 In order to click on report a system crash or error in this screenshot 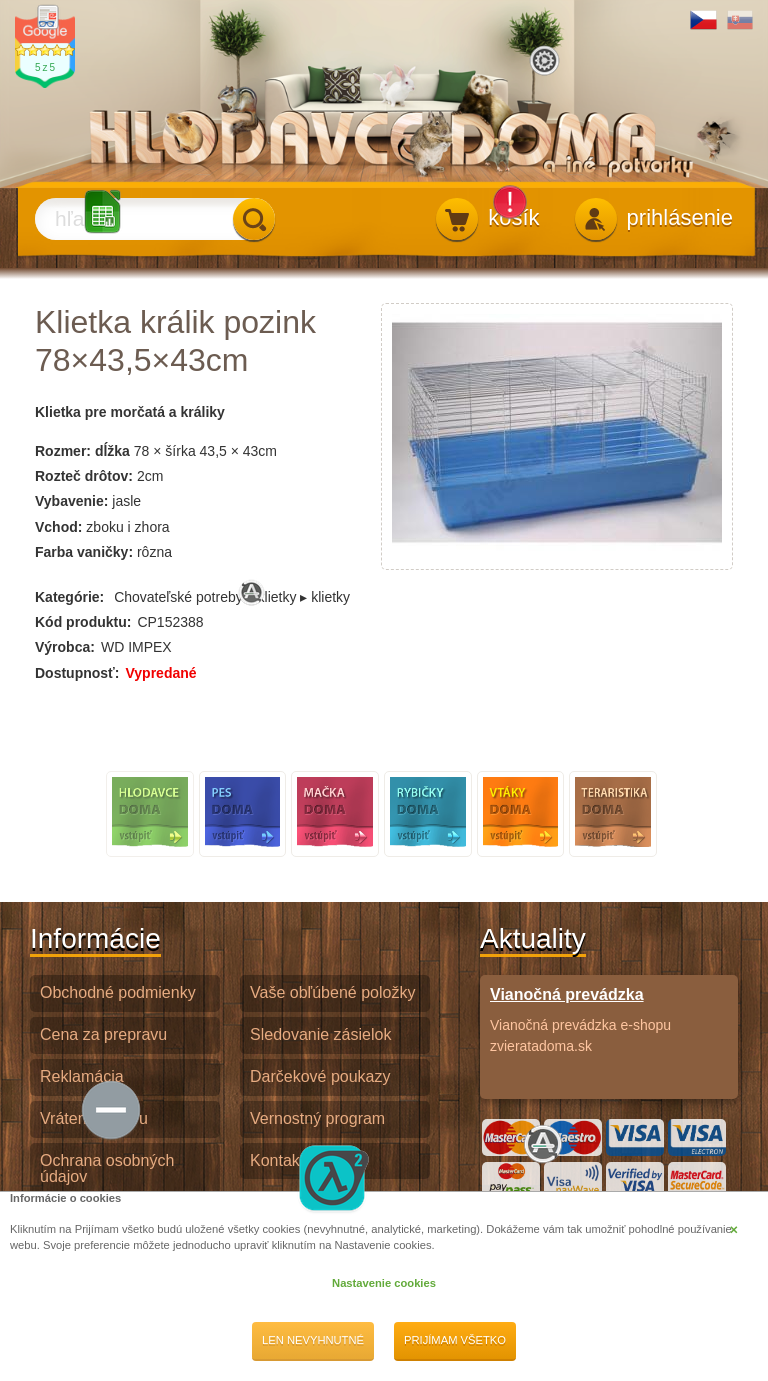, I will do `click(510, 202)`.